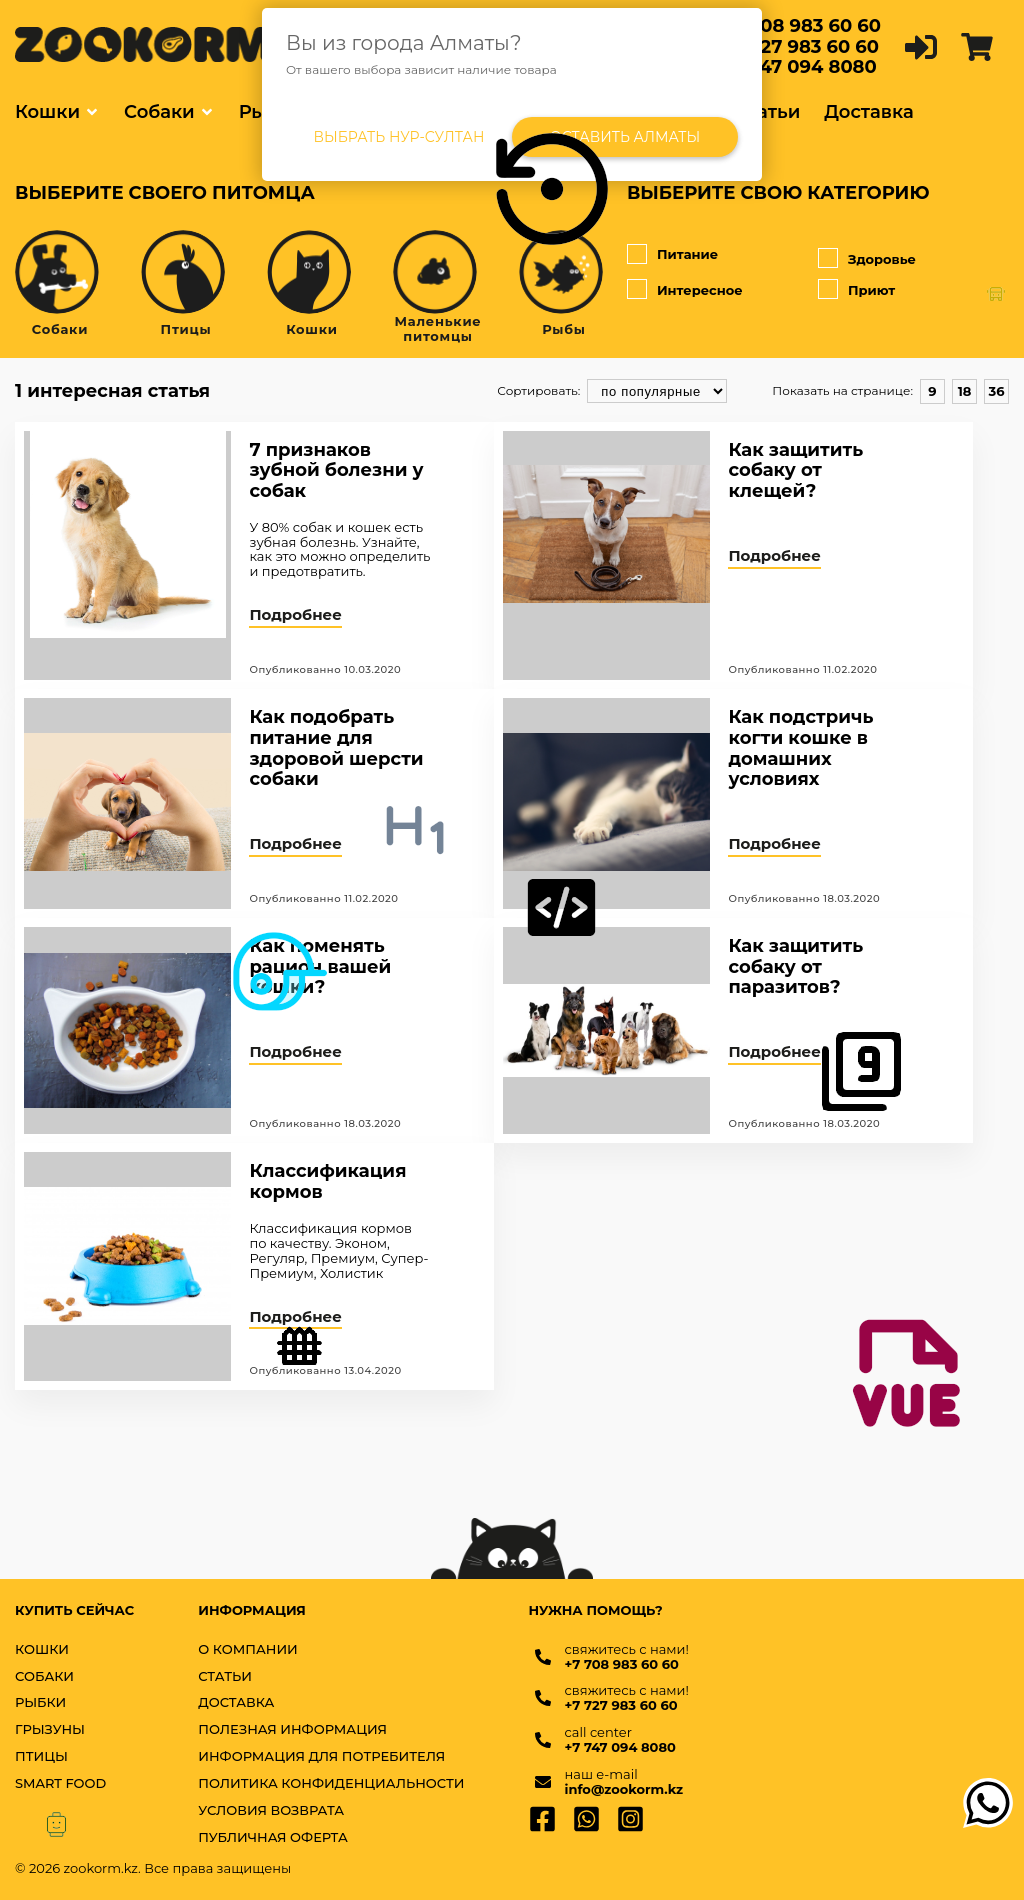  I want to click on vue.js file type indicator, so click(908, 1377).